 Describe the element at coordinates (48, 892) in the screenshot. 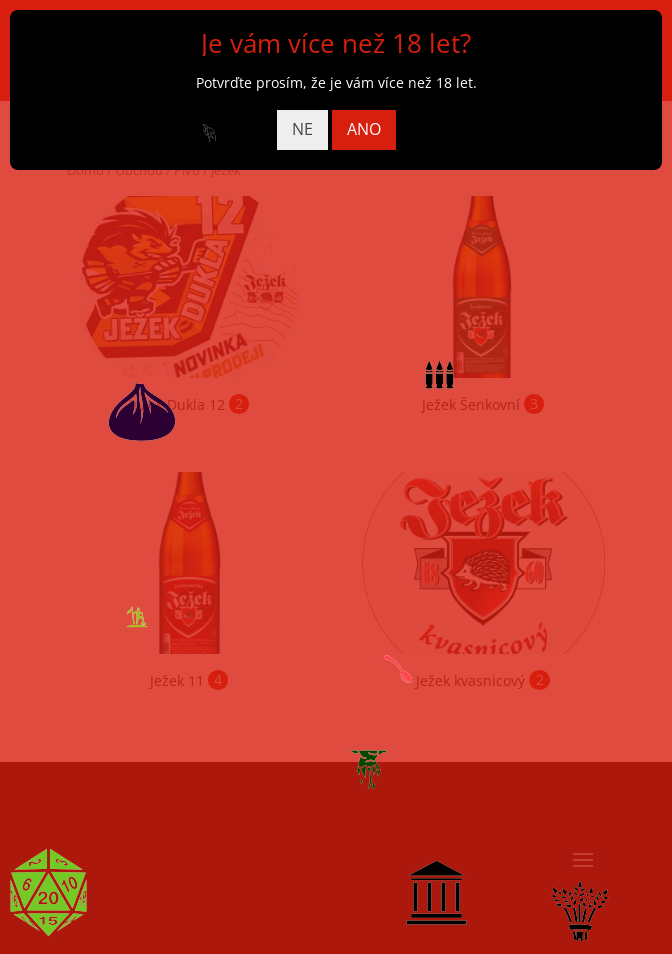

I see `roll a d20 die` at that location.